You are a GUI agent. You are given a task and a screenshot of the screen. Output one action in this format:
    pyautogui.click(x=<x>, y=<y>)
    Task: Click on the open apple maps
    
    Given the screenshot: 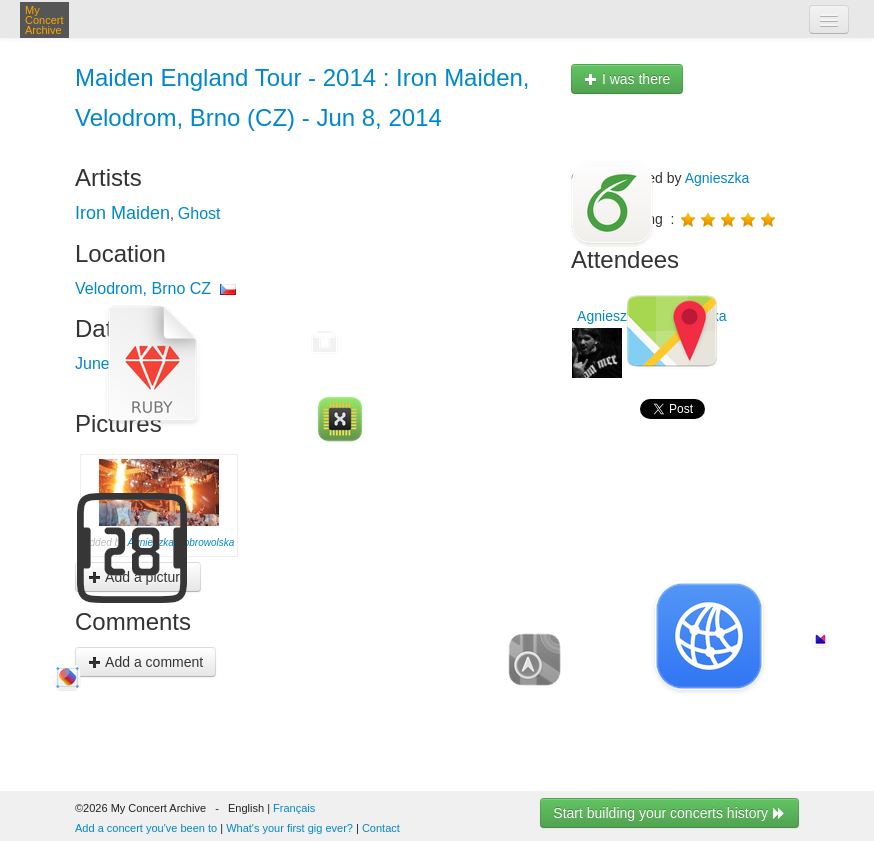 What is the action you would take?
    pyautogui.click(x=534, y=659)
    